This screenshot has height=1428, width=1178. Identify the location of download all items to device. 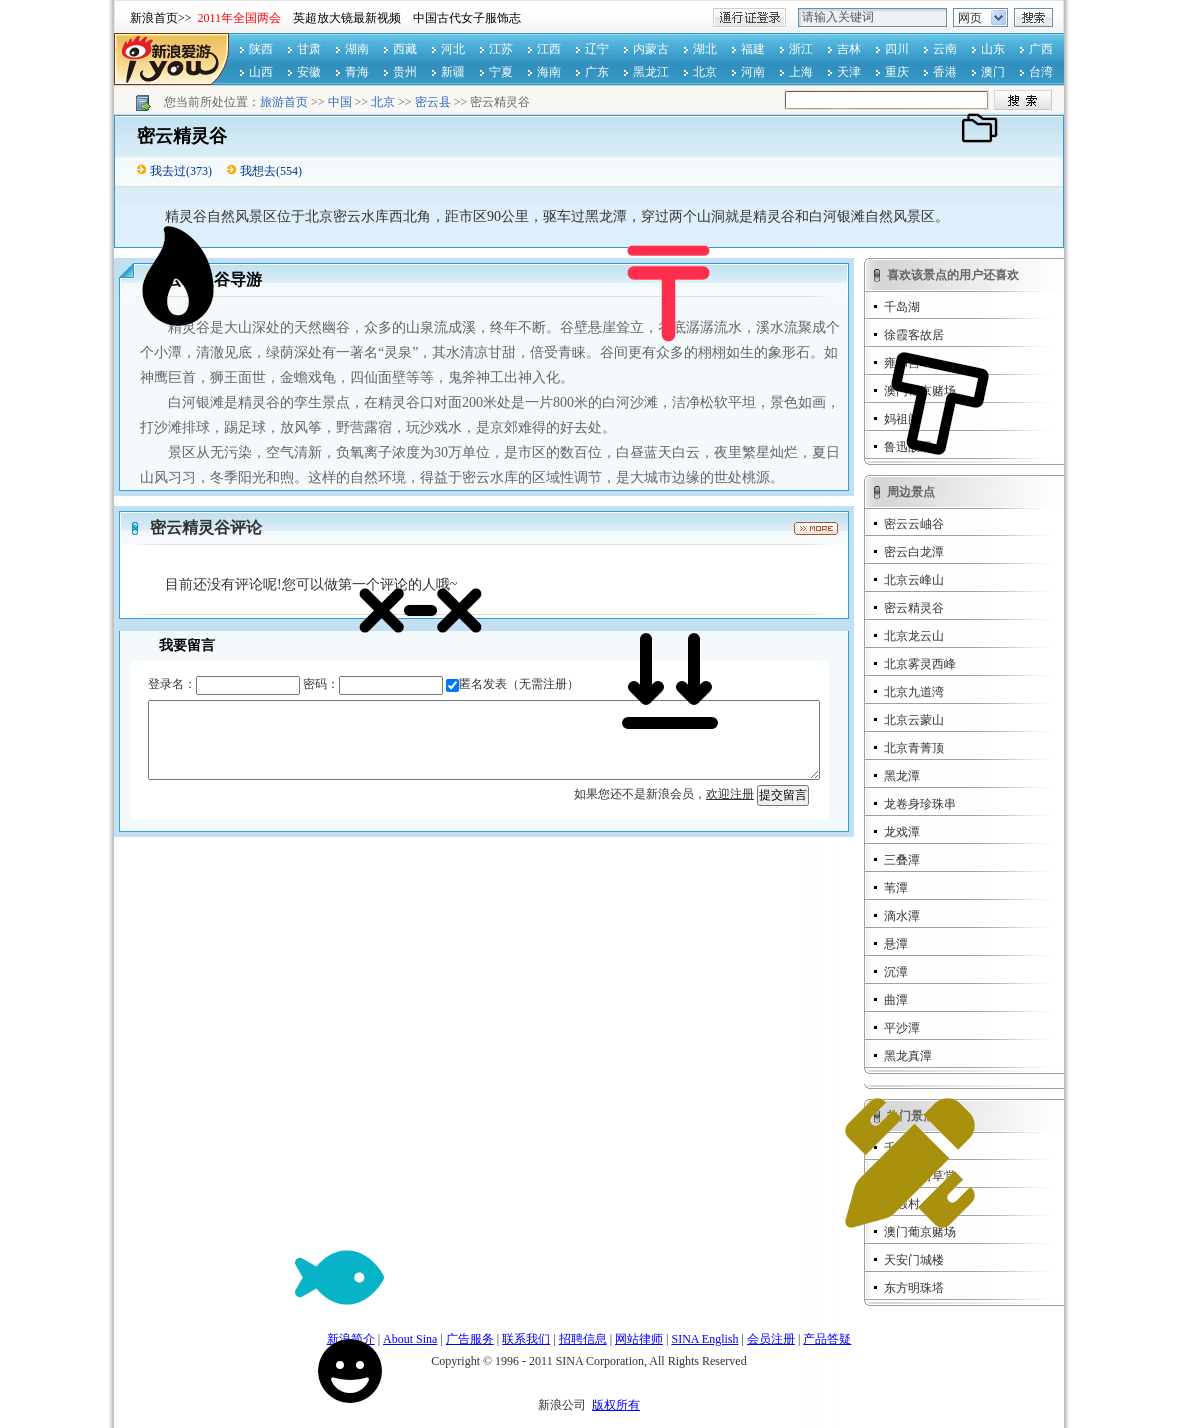
(670, 681).